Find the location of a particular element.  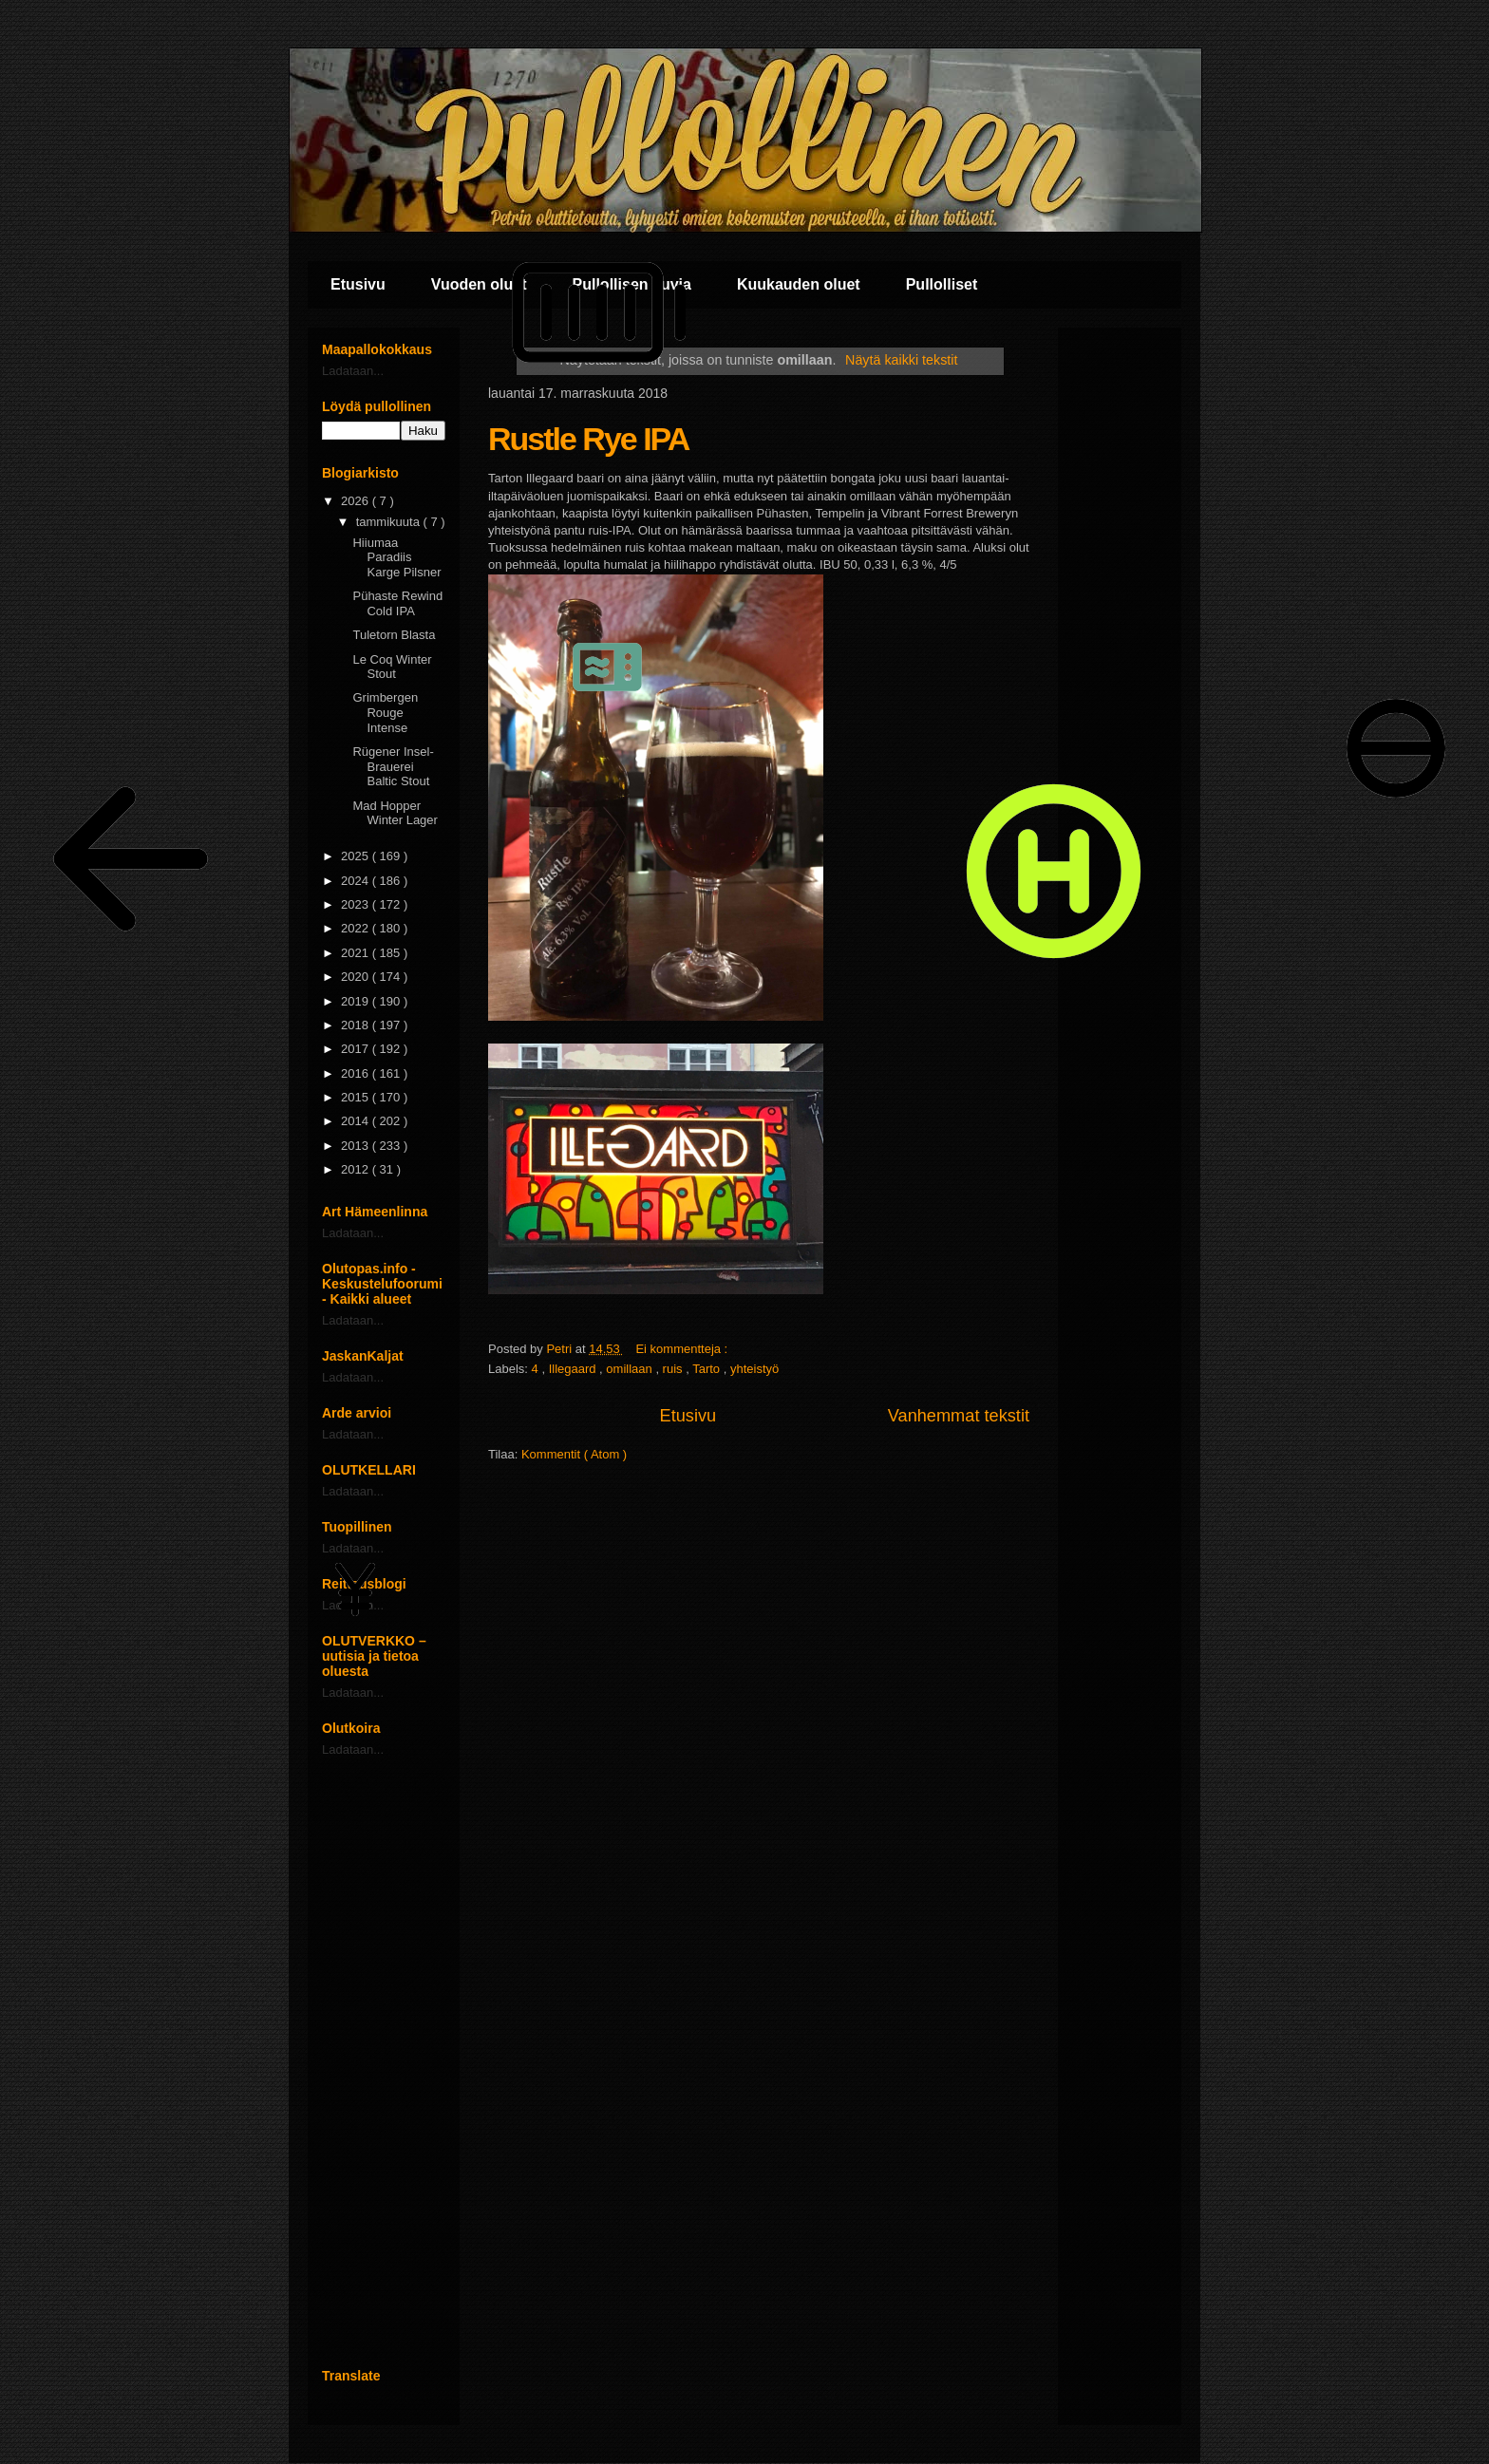

go back to the previous screen is located at coordinates (130, 858).